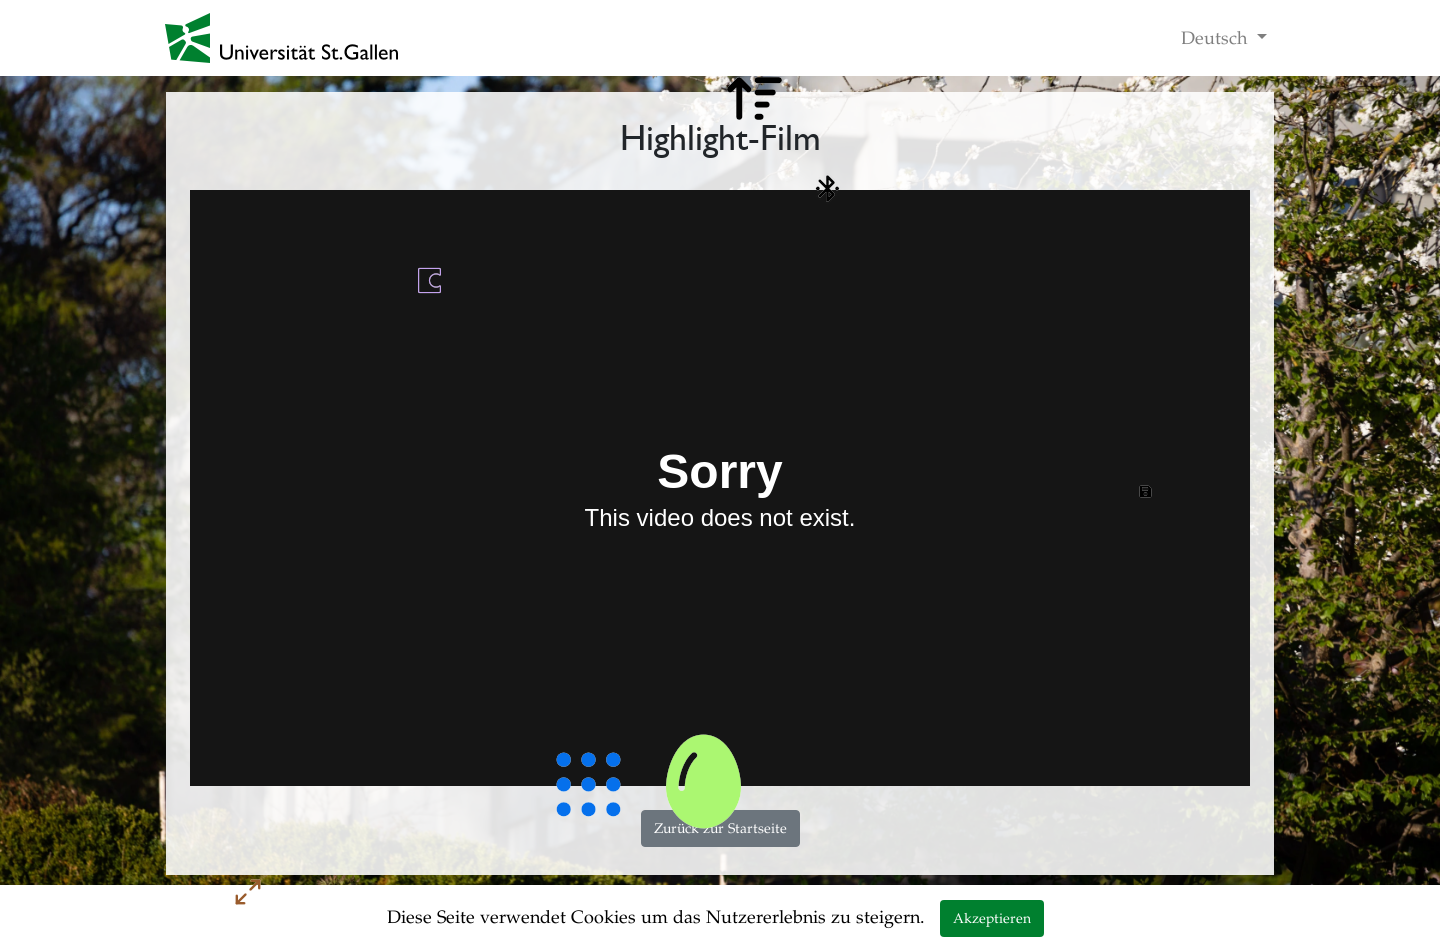 The height and width of the screenshot is (952, 1440). Describe the element at coordinates (429, 280) in the screenshot. I see `open Coda app` at that location.